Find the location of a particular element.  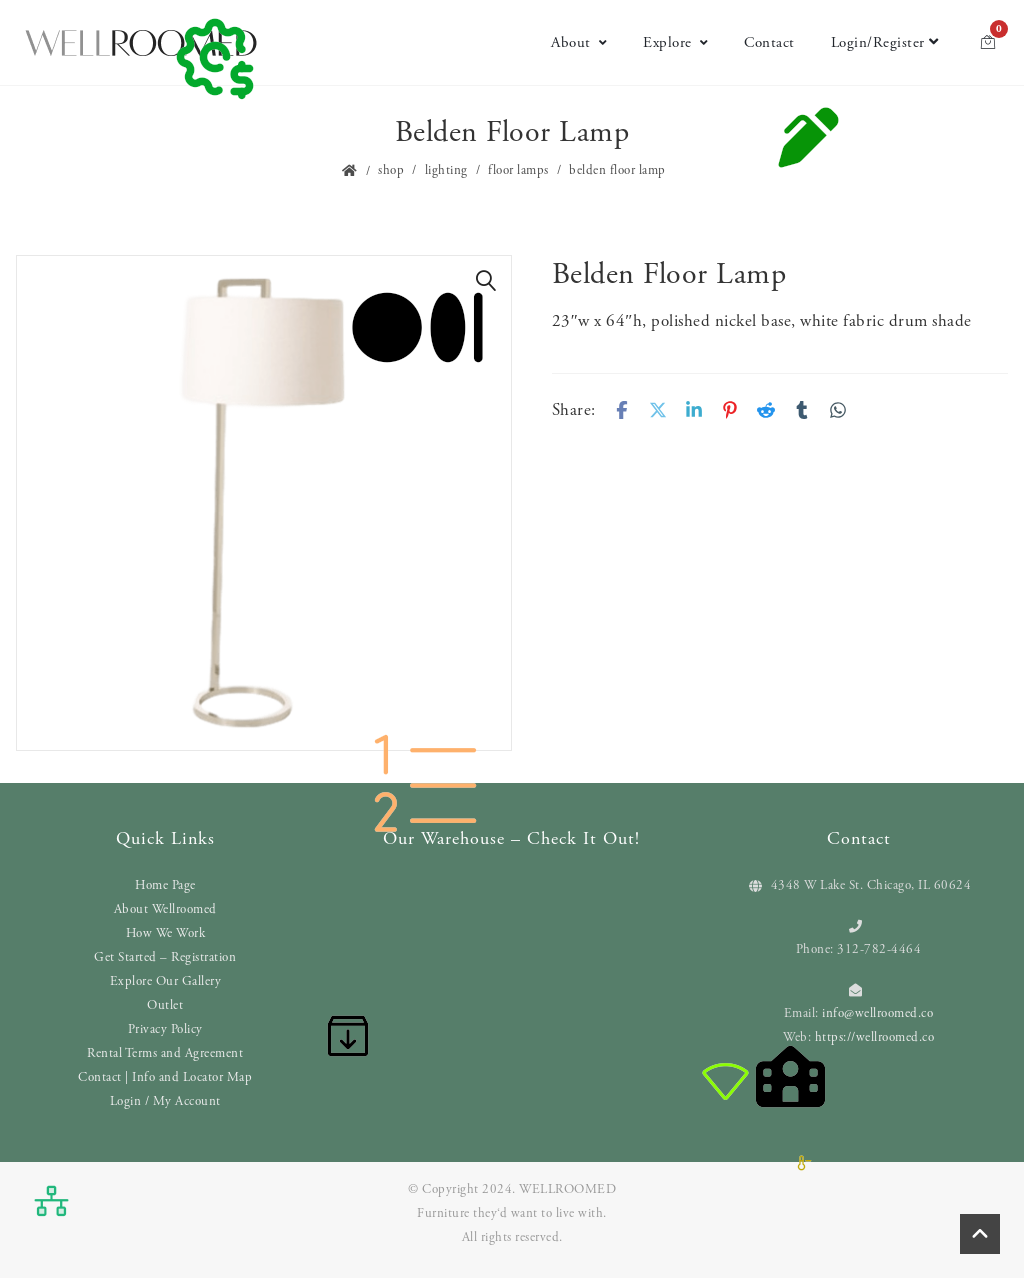

edit or modify content is located at coordinates (808, 137).